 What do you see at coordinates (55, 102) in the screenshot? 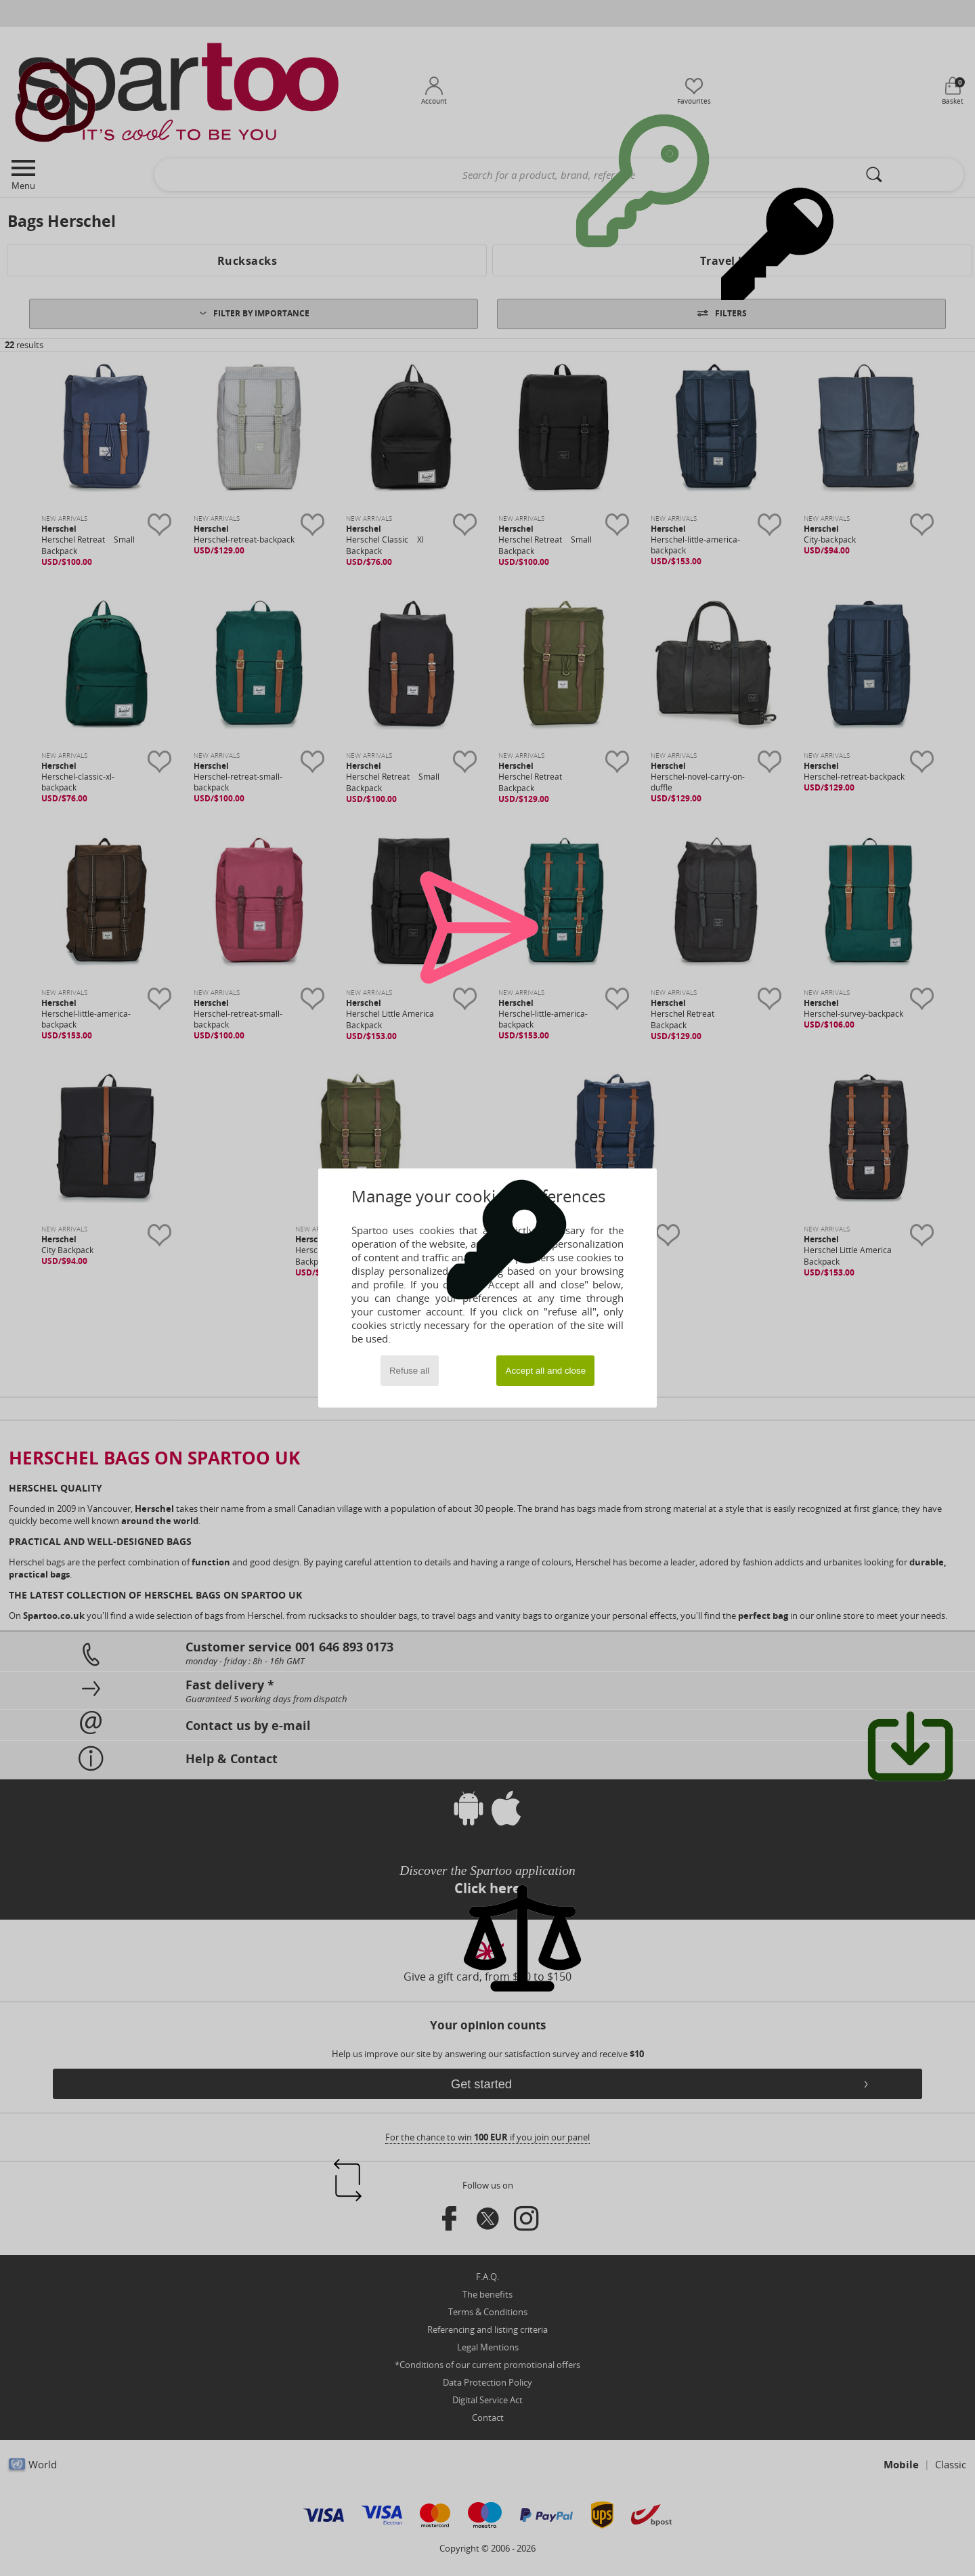
I see `access breakfast or morning meal recipes` at bounding box center [55, 102].